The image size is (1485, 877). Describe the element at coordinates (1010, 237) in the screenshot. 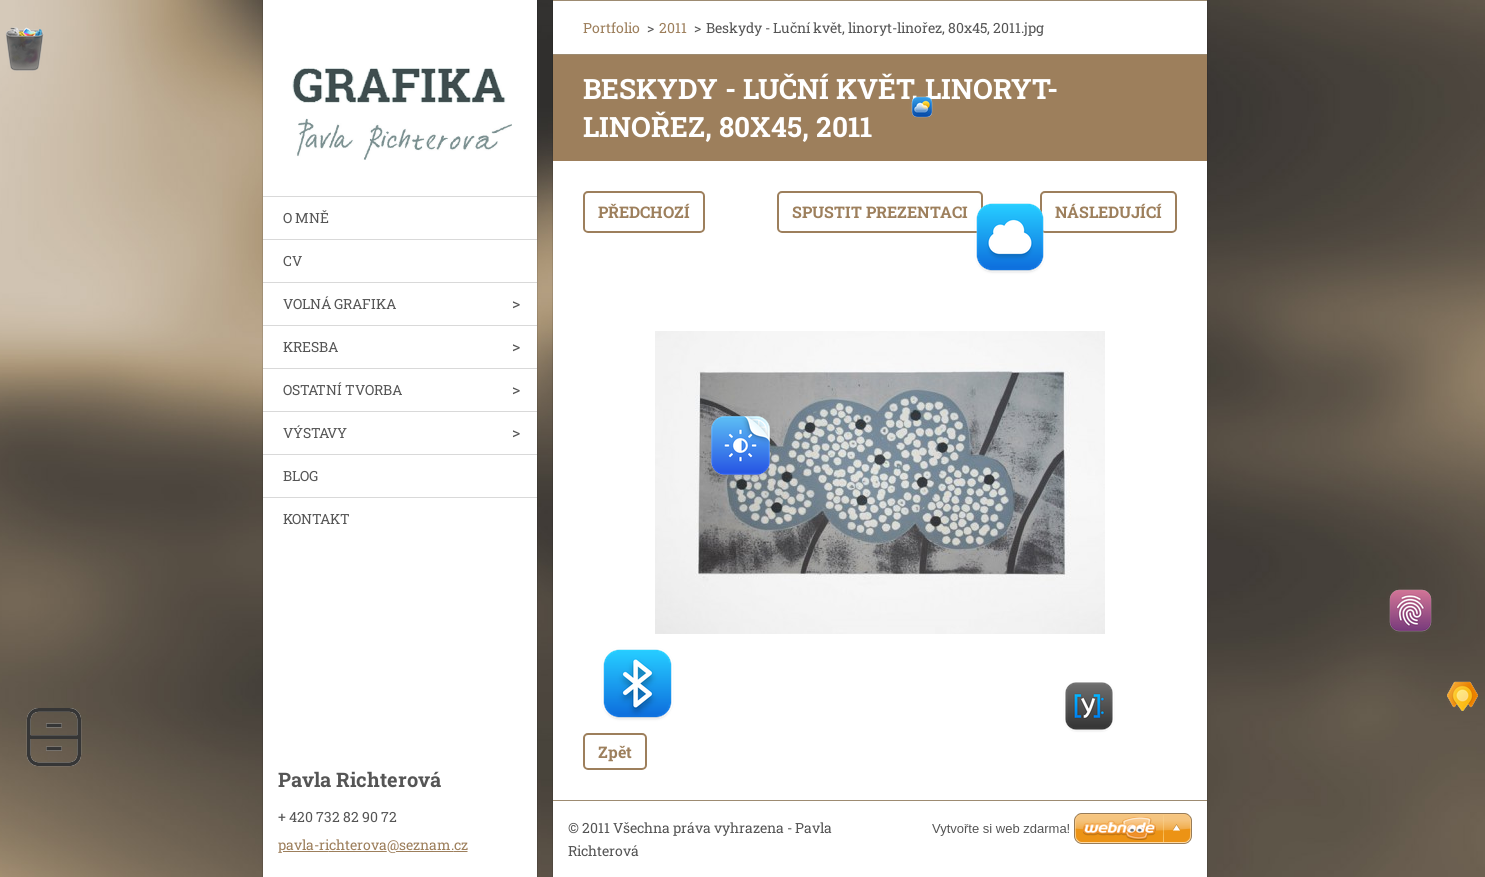

I see `access online account settings` at that location.